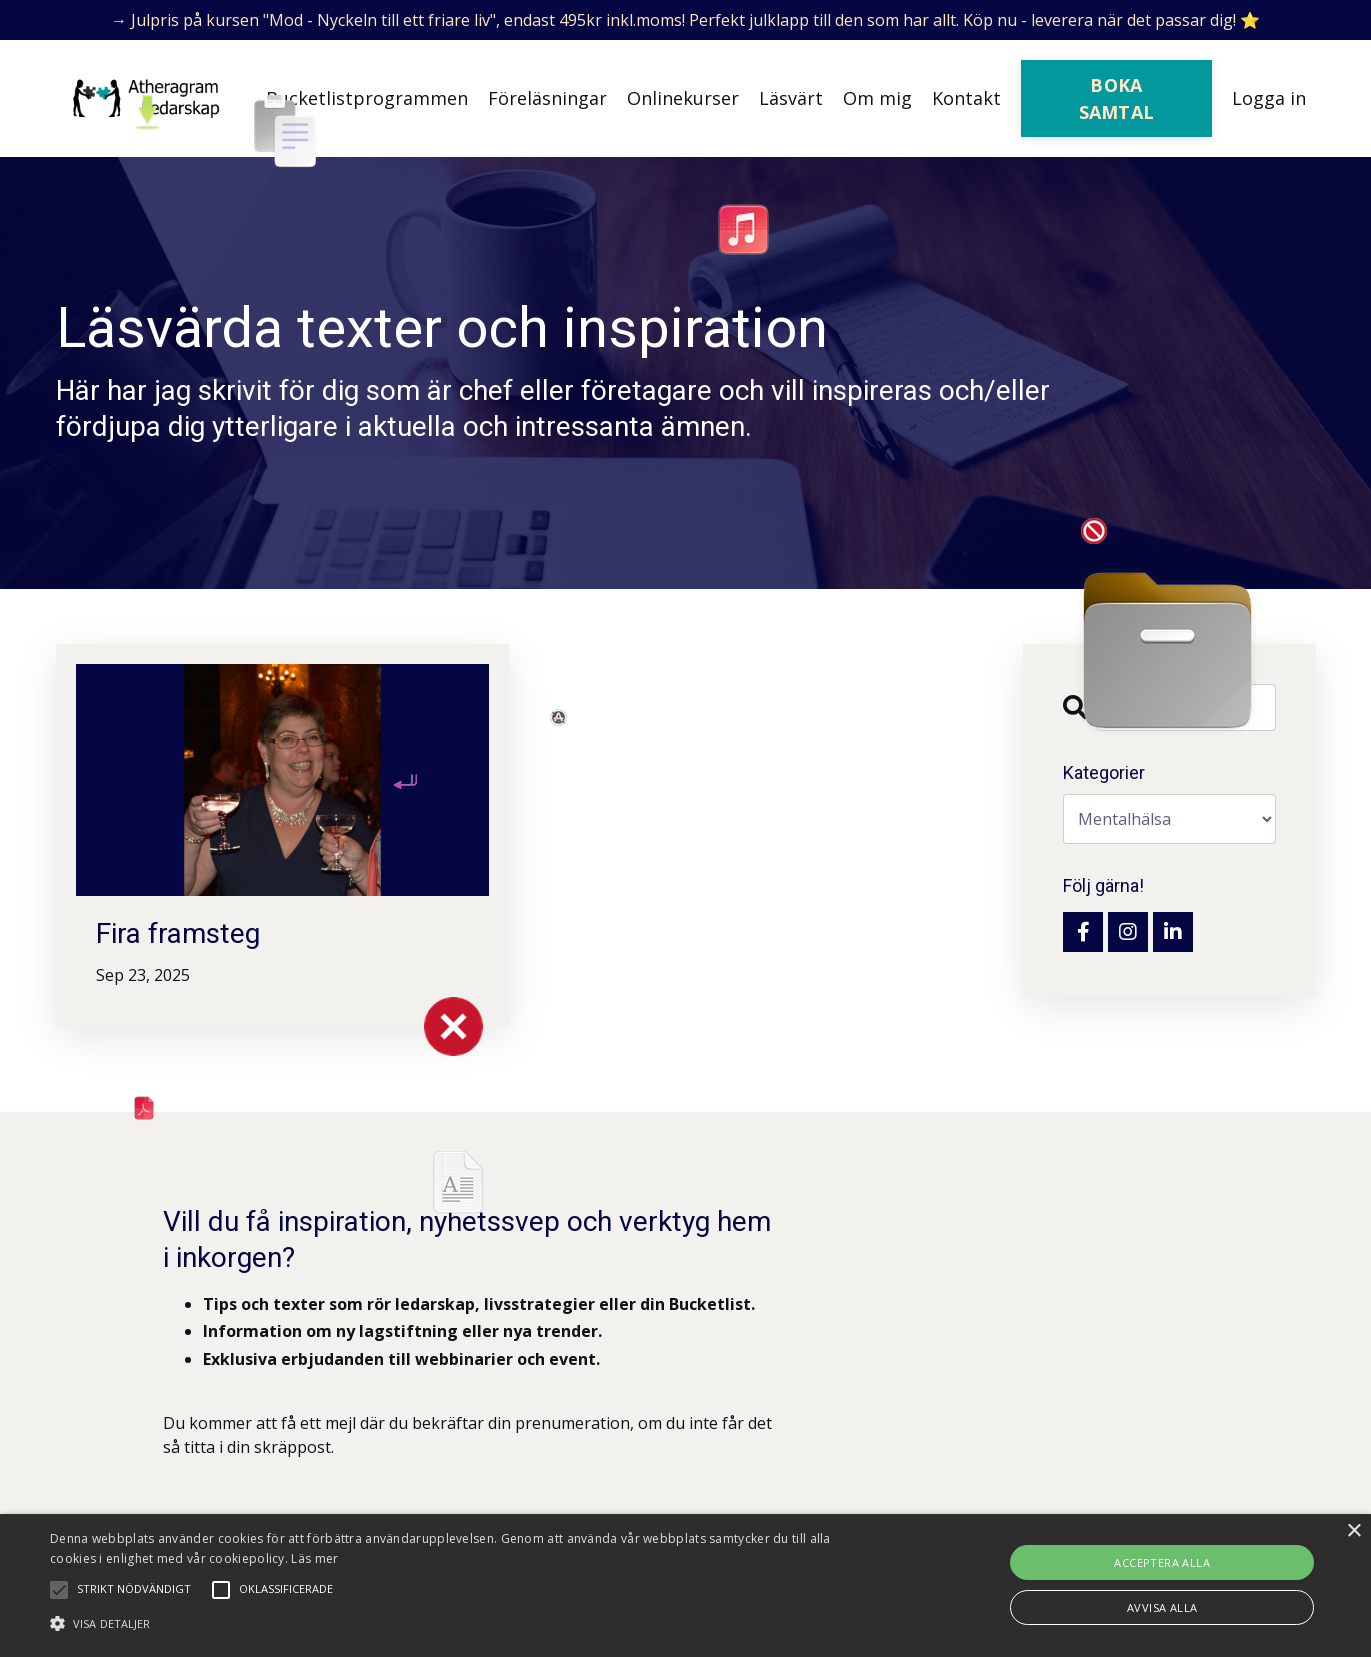  What do you see at coordinates (1094, 531) in the screenshot?
I see `delete or remove selected item` at bounding box center [1094, 531].